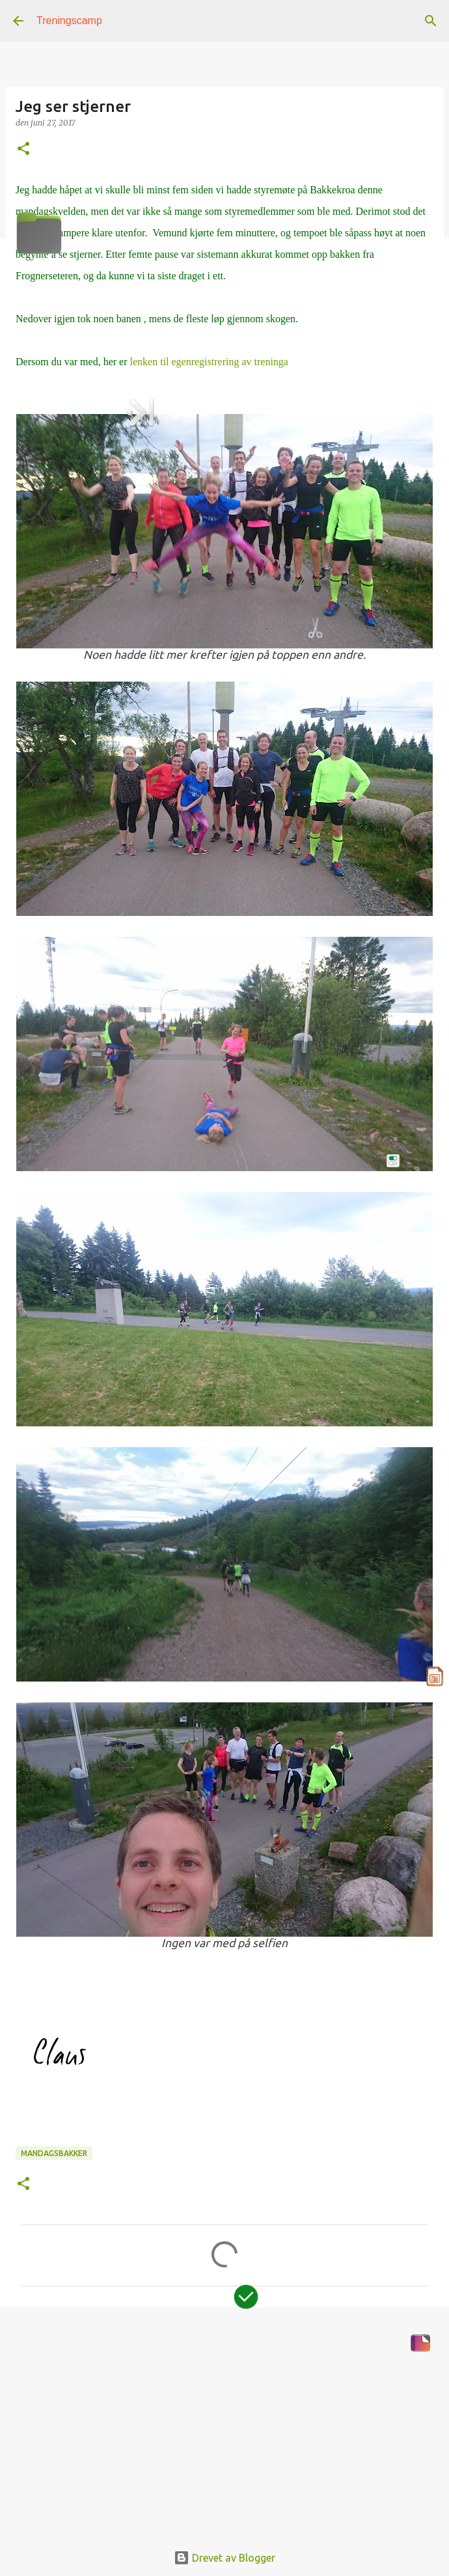 This screenshot has height=2576, width=449. What do you see at coordinates (435, 1676) in the screenshot?
I see `libreoffice impress presentation file` at bounding box center [435, 1676].